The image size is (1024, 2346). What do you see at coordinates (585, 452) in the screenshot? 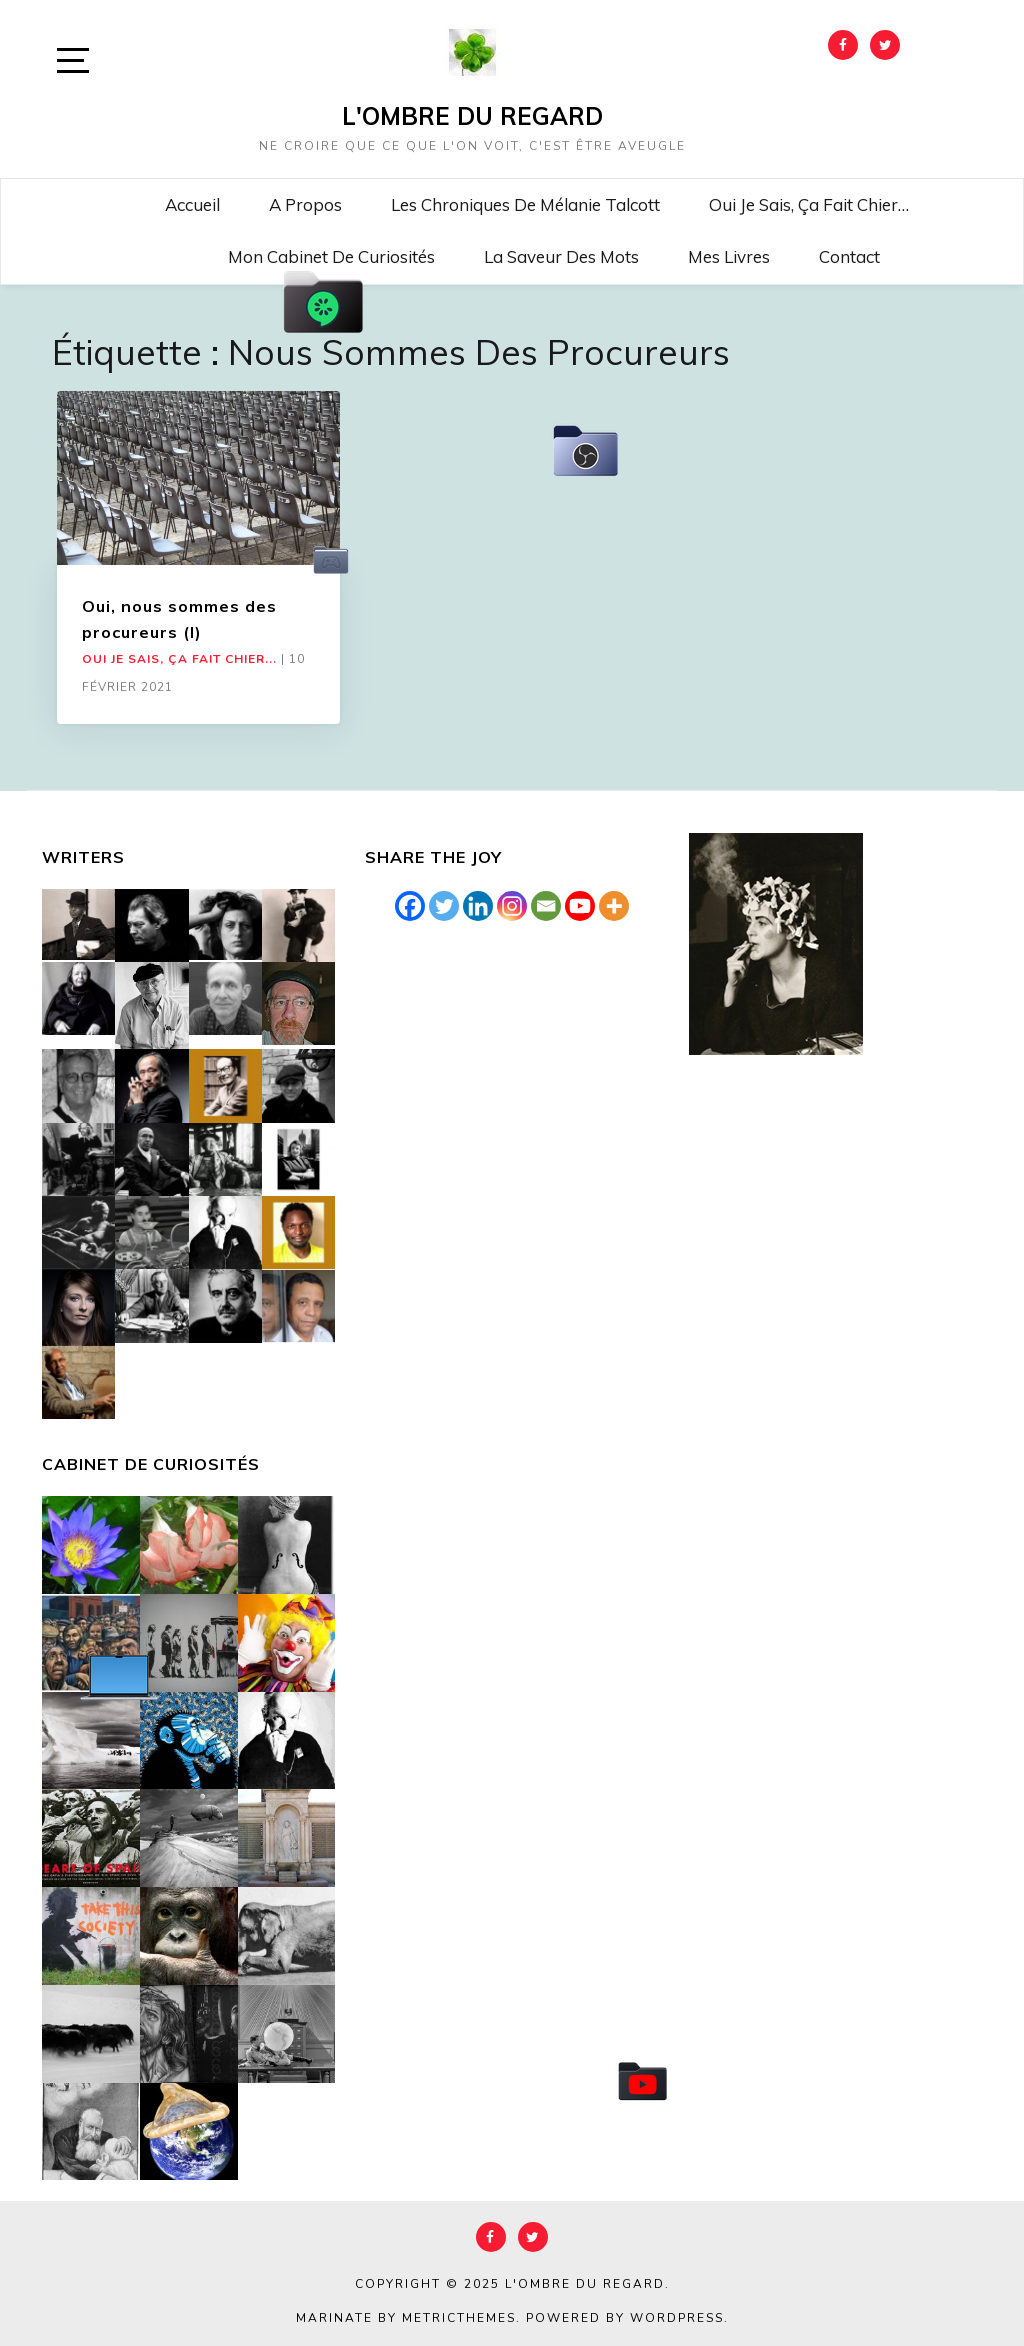
I see `open OBS Studio project files folder` at bounding box center [585, 452].